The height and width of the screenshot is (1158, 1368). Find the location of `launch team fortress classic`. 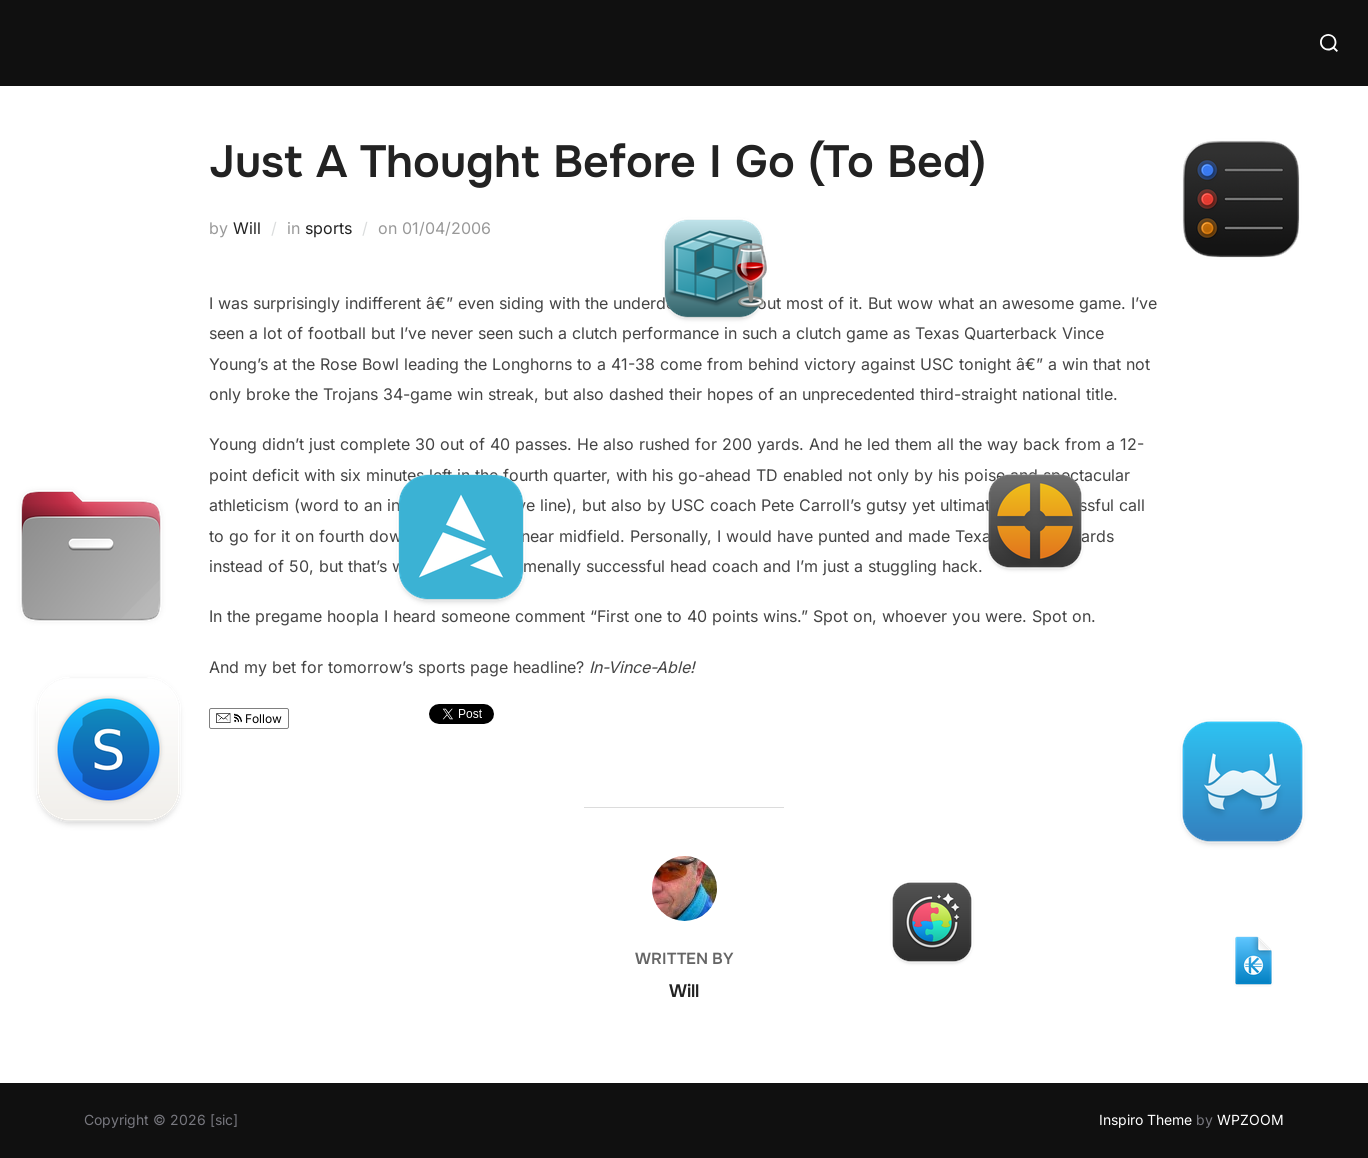

launch team fortress classic is located at coordinates (1035, 521).